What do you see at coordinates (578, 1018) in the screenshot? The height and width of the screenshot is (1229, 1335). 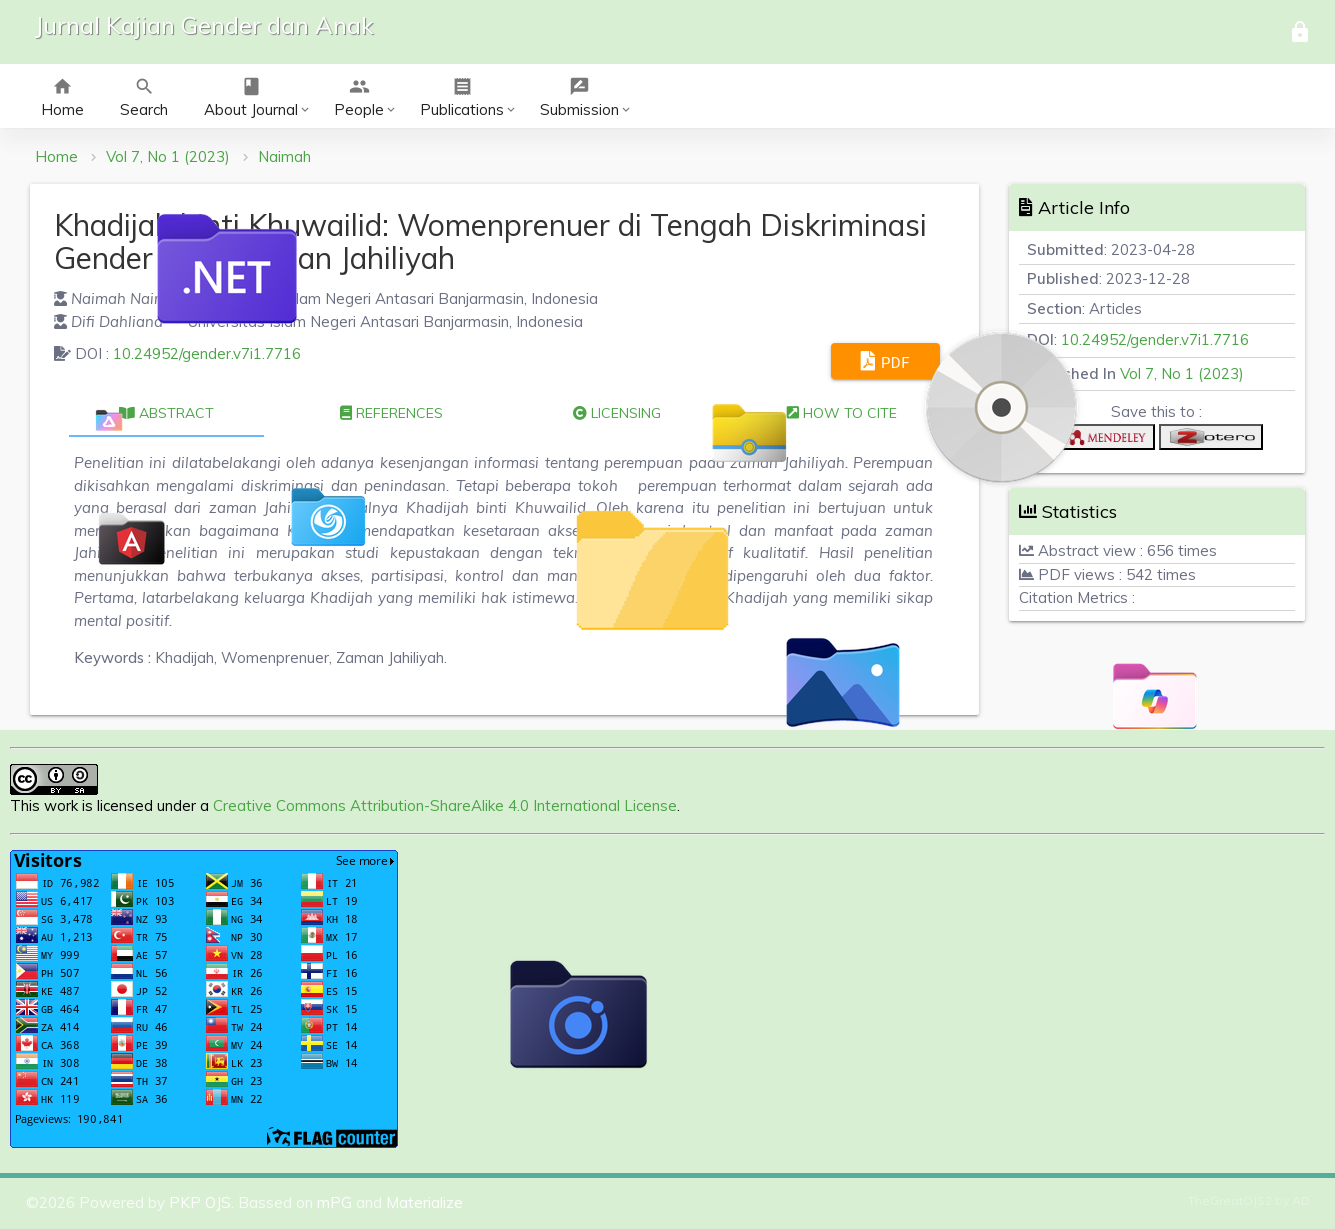 I see `open ionic framework project folder` at bounding box center [578, 1018].